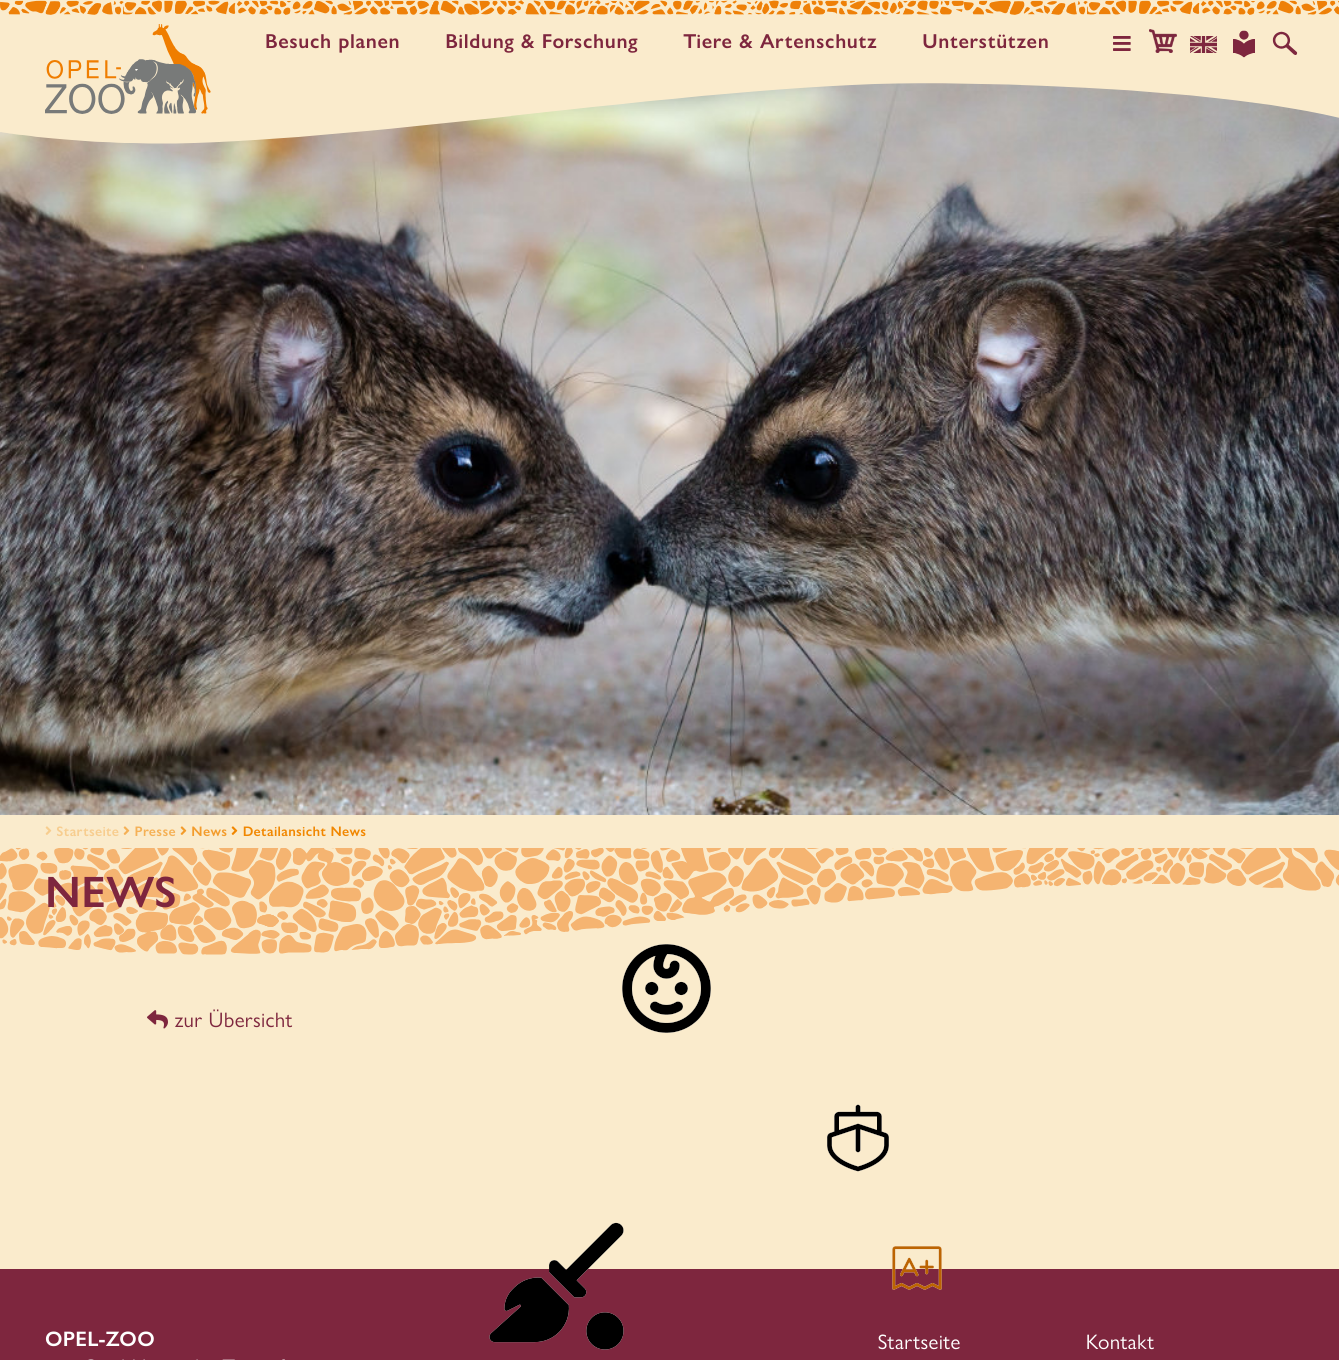 This screenshot has height=1360, width=1339. Describe the element at coordinates (858, 1138) in the screenshot. I see `access boat or marine transportation options` at that location.